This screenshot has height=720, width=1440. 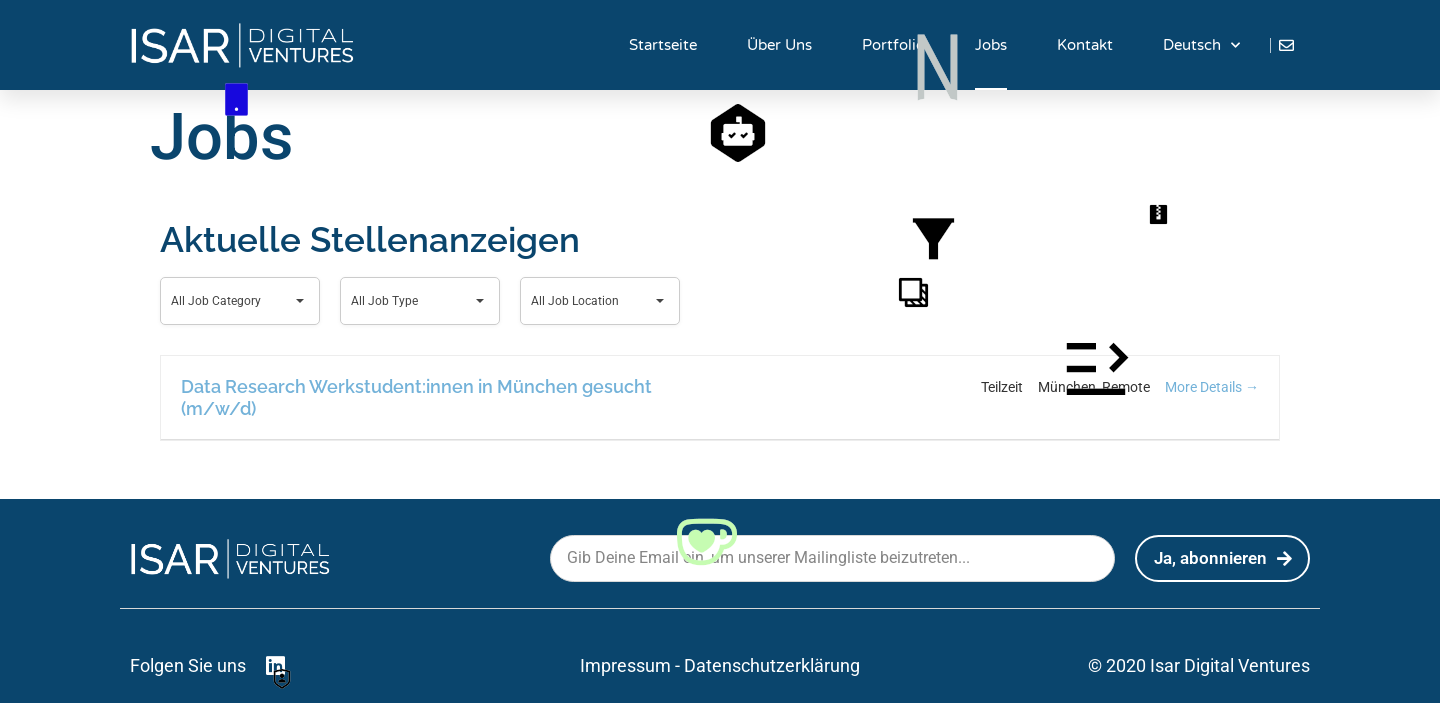 What do you see at coordinates (738, 133) in the screenshot?
I see `GitHub Dependabot automated dependency updates` at bounding box center [738, 133].